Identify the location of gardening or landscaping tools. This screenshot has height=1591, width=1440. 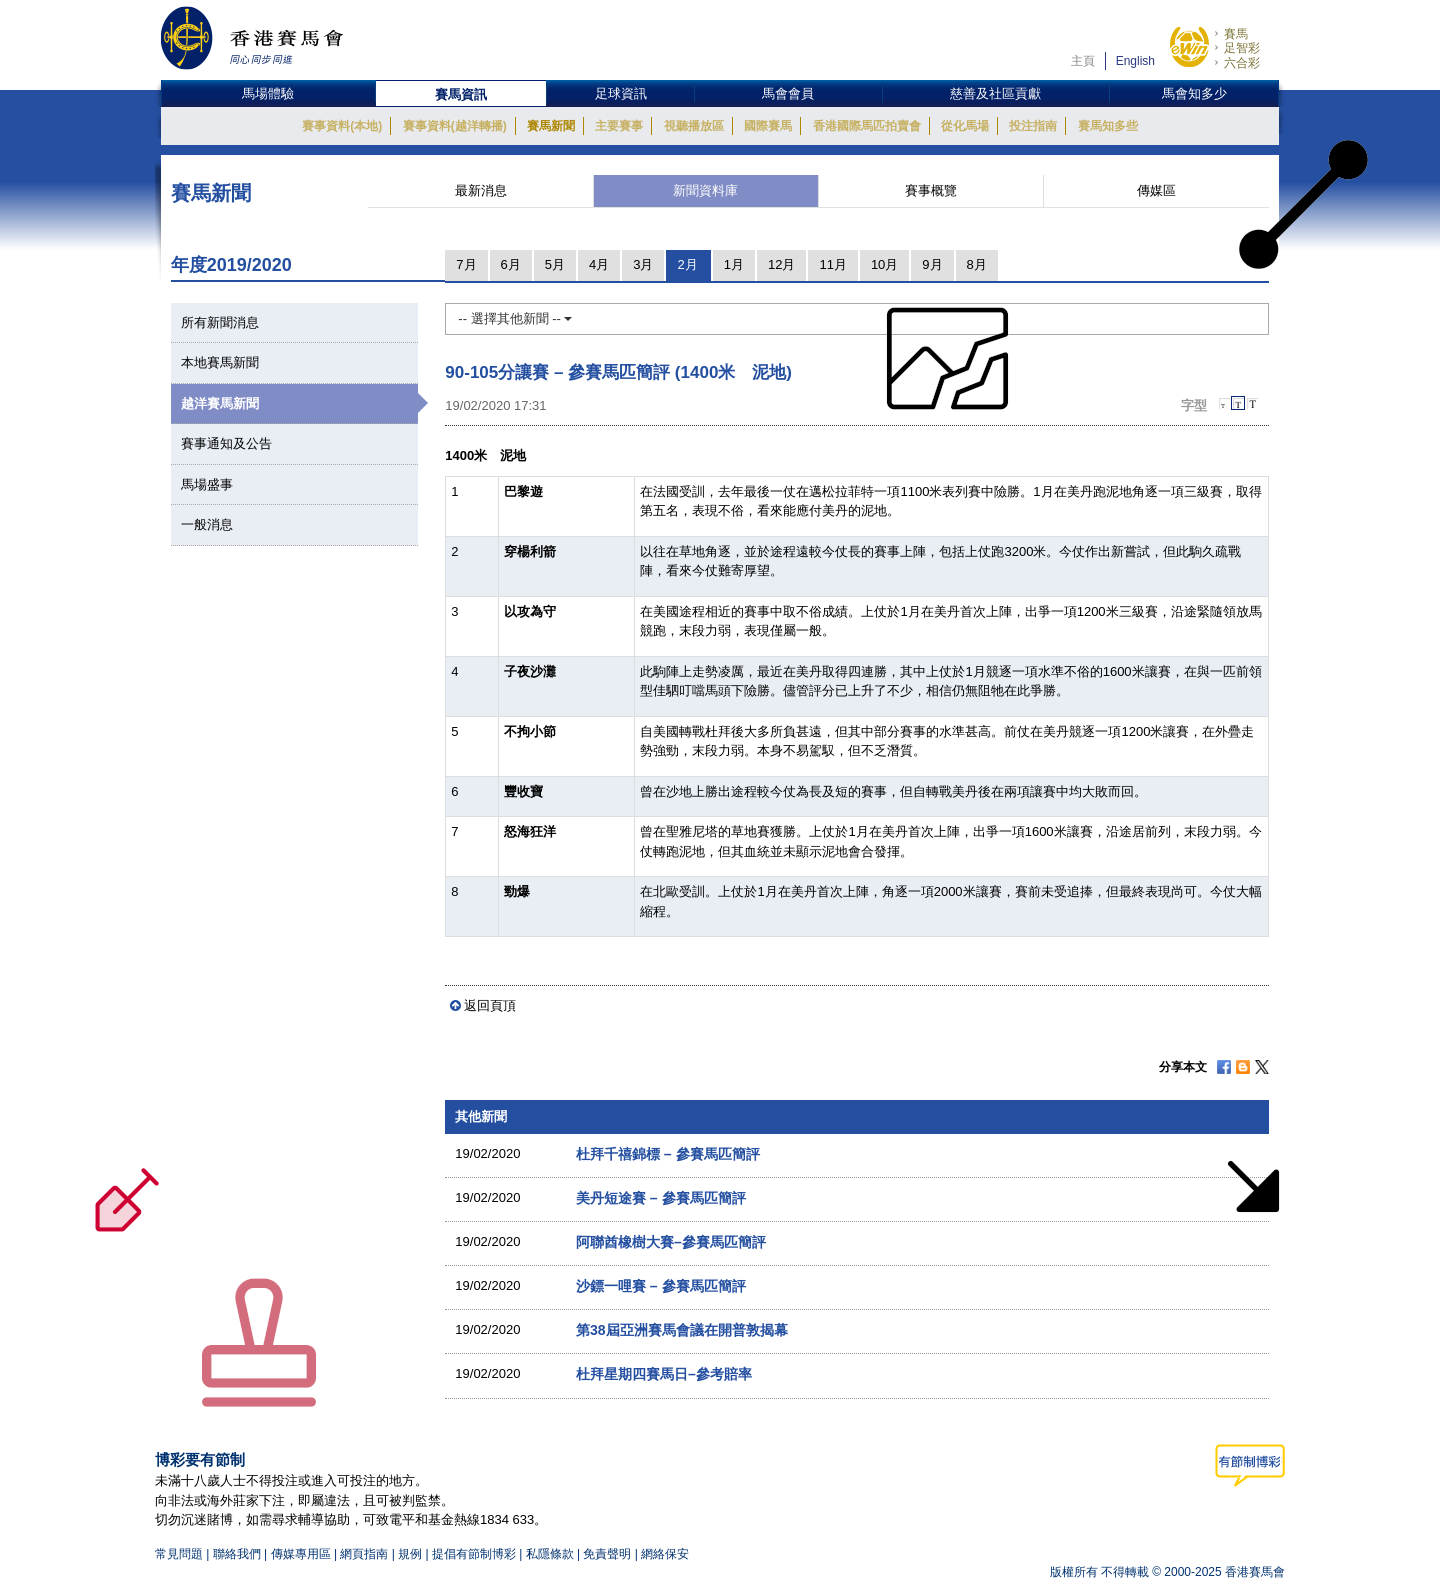
(126, 1201).